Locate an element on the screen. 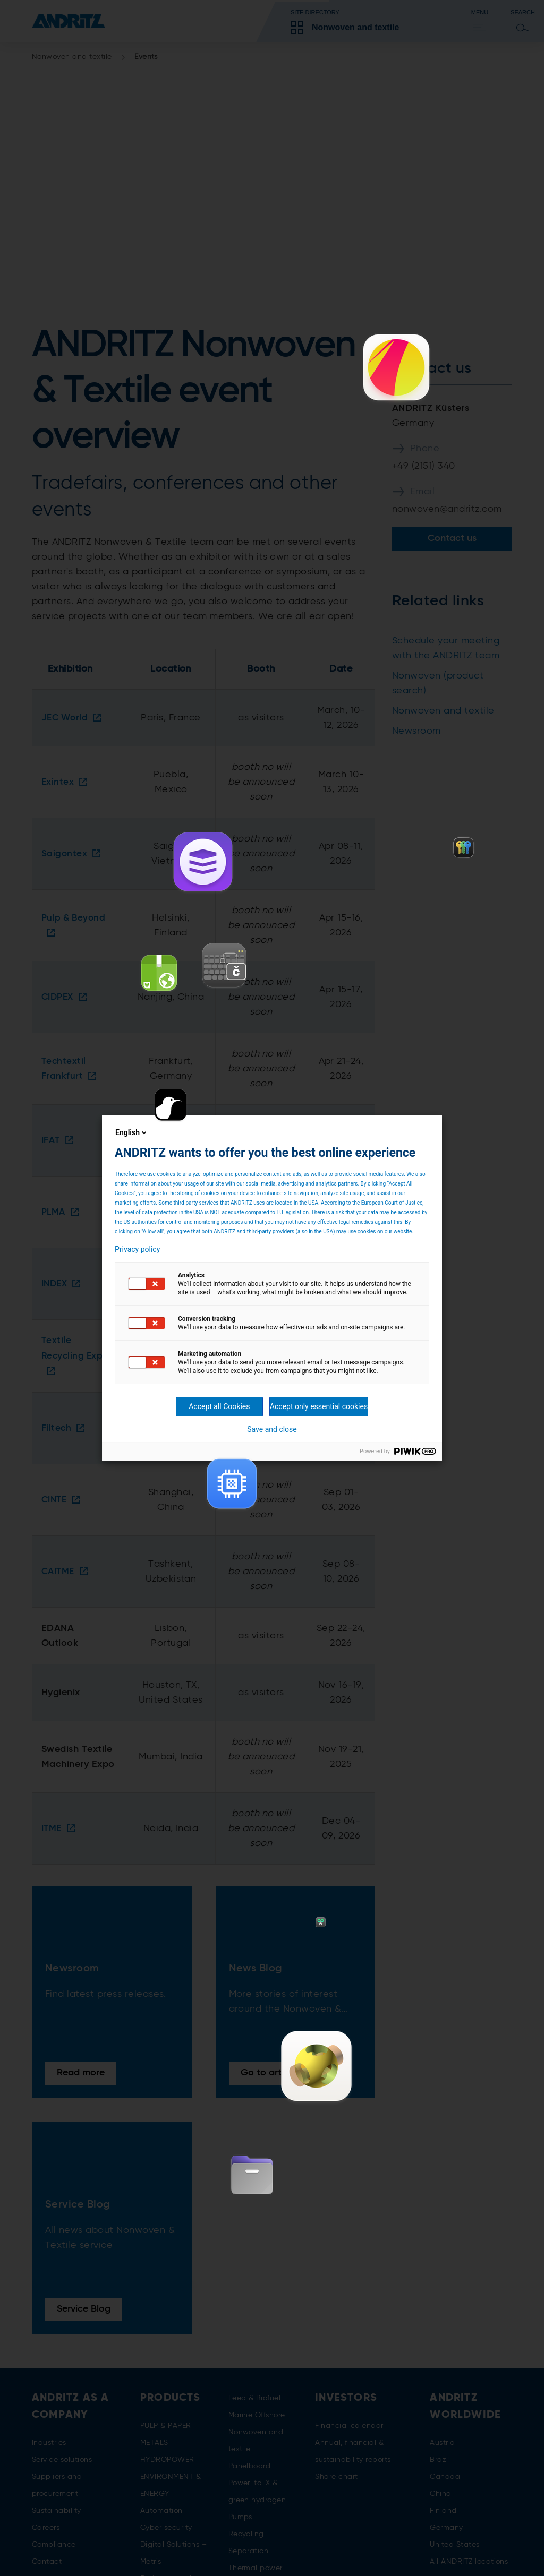  manage software package sources and repositories is located at coordinates (159, 973).